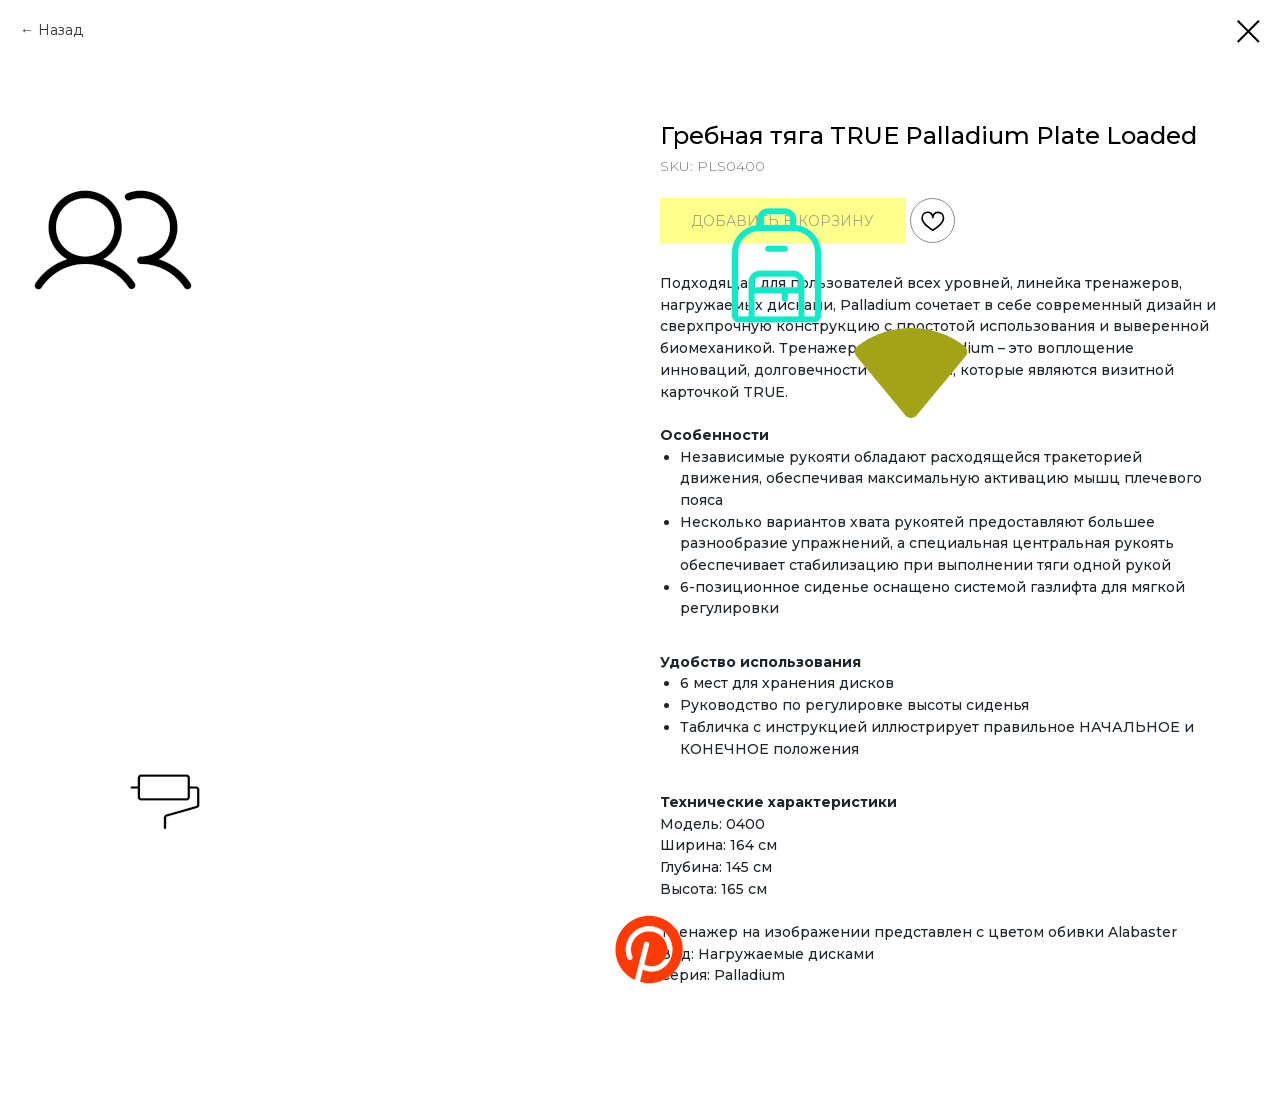 The width and height of the screenshot is (1280, 1107). Describe the element at coordinates (165, 797) in the screenshot. I see `access painting or drawing tools` at that location.